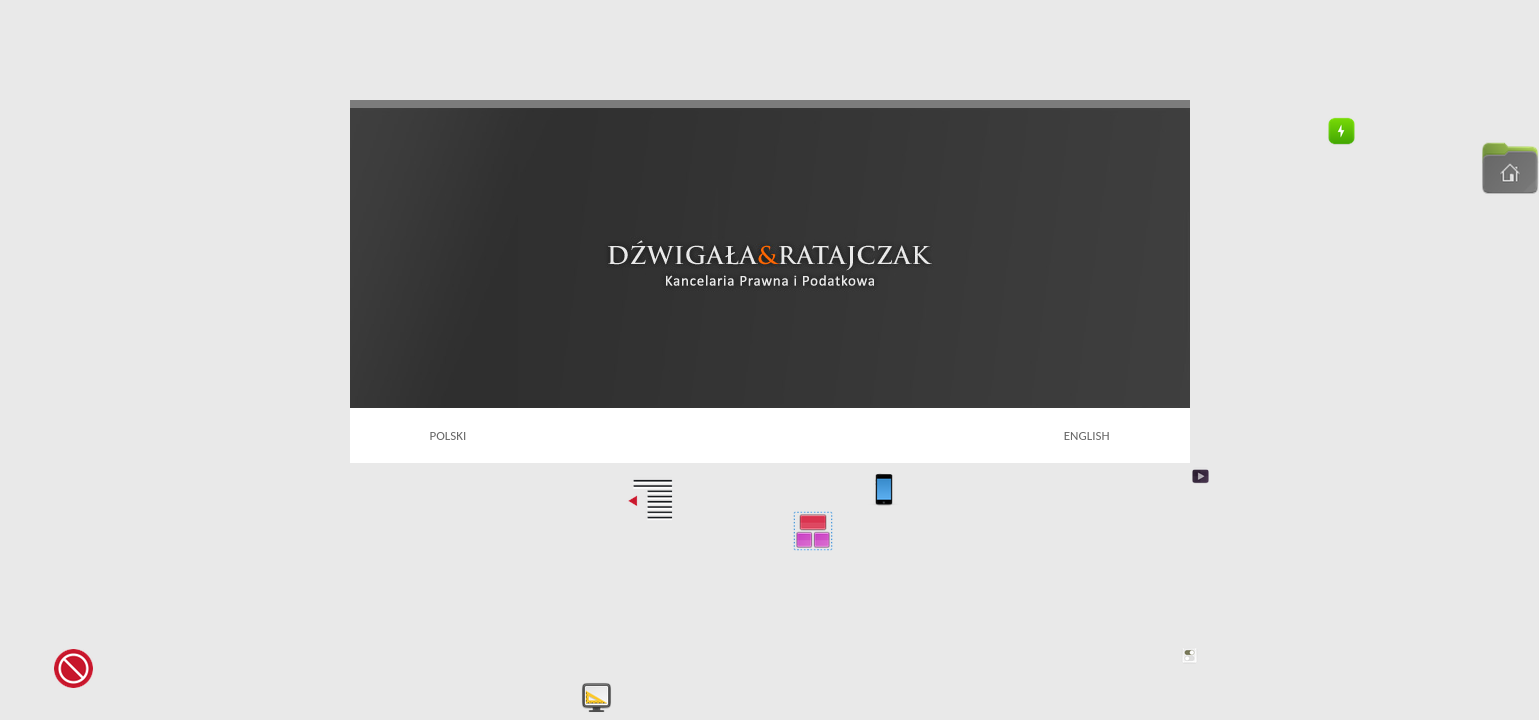  I want to click on open gnome tweaks to customize desktop settings, so click(1189, 655).